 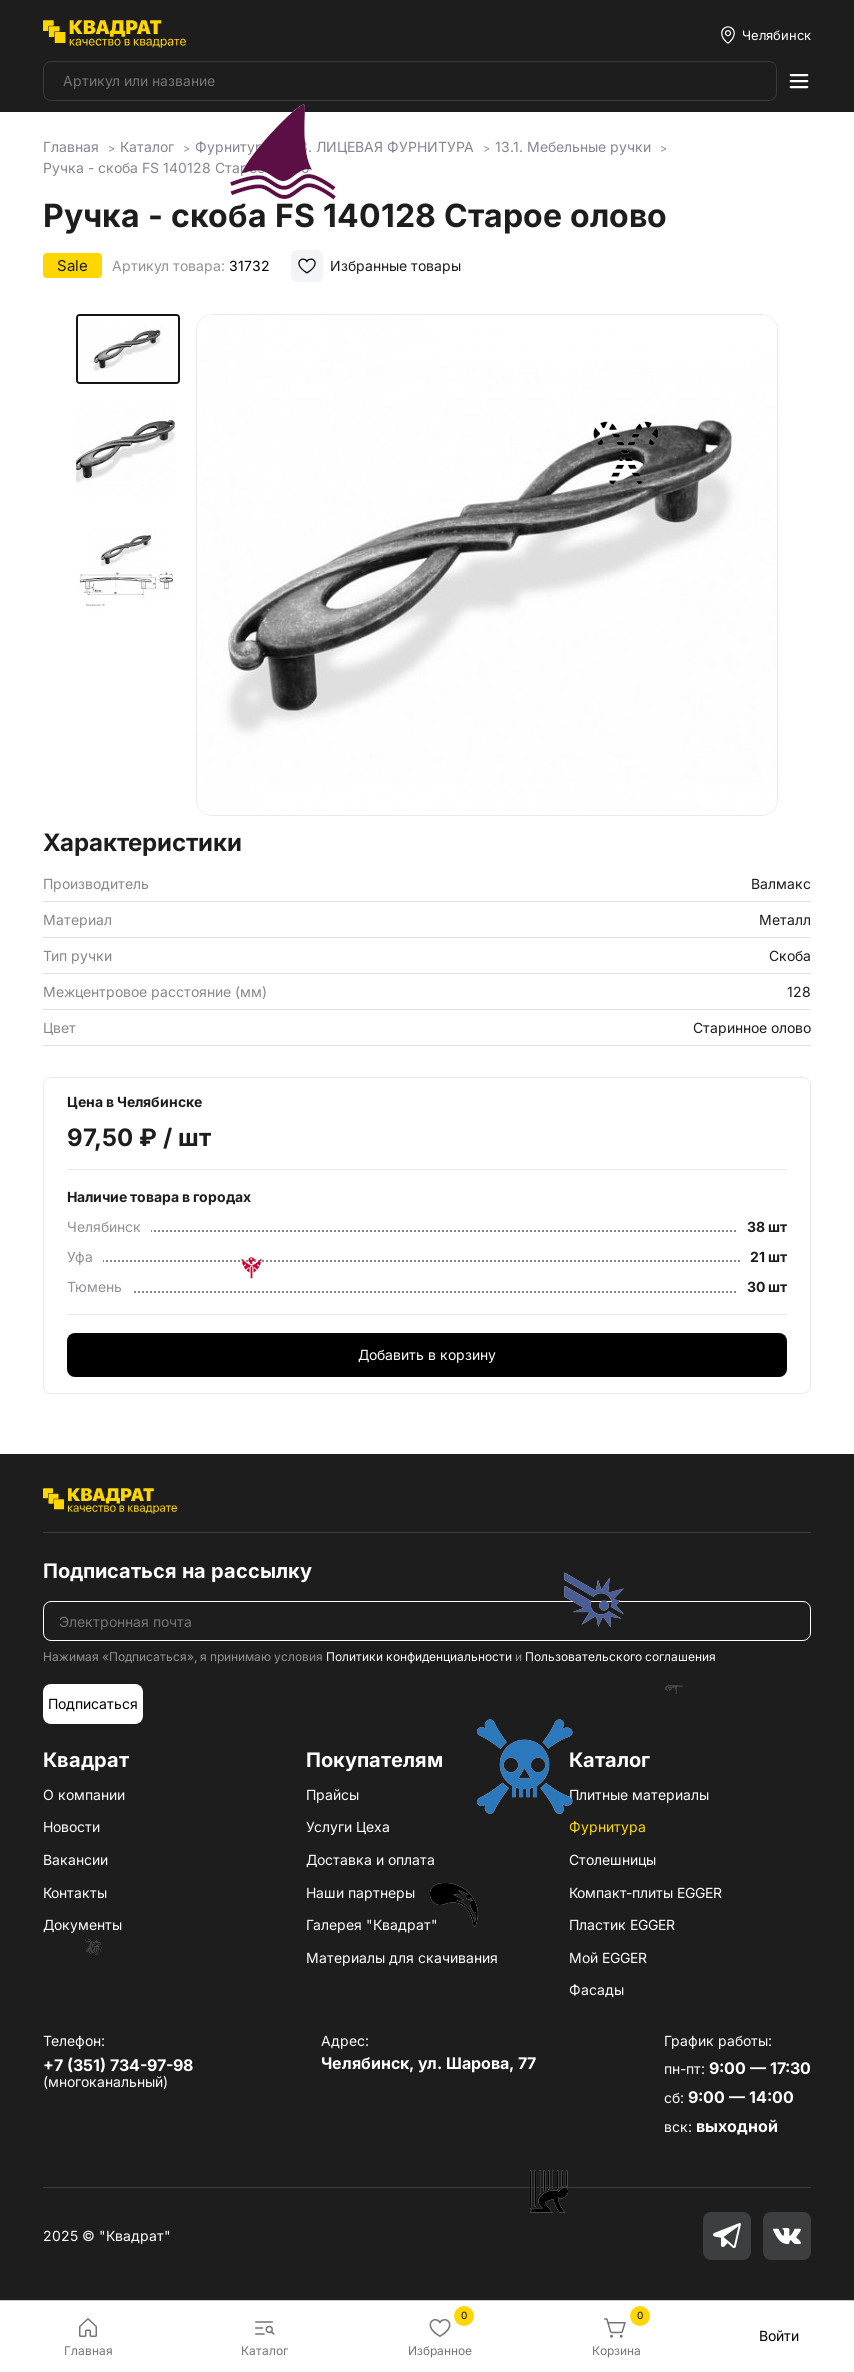 What do you see at coordinates (251, 1267) in the screenshot?
I see `royal or ceremonial item in a fantasy game inventory` at bounding box center [251, 1267].